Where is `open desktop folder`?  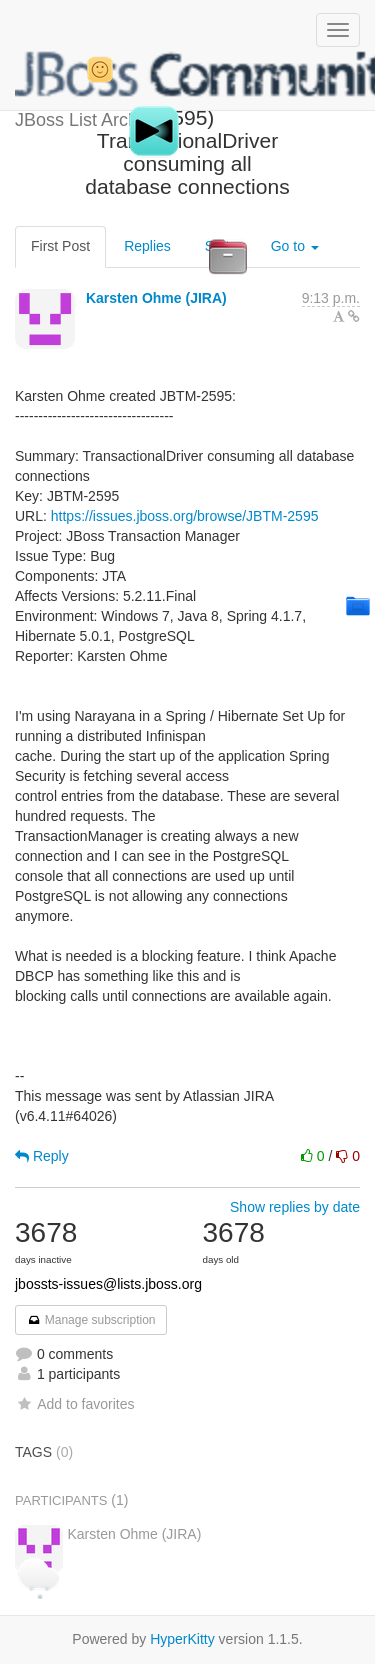
open desktop folder is located at coordinates (358, 606).